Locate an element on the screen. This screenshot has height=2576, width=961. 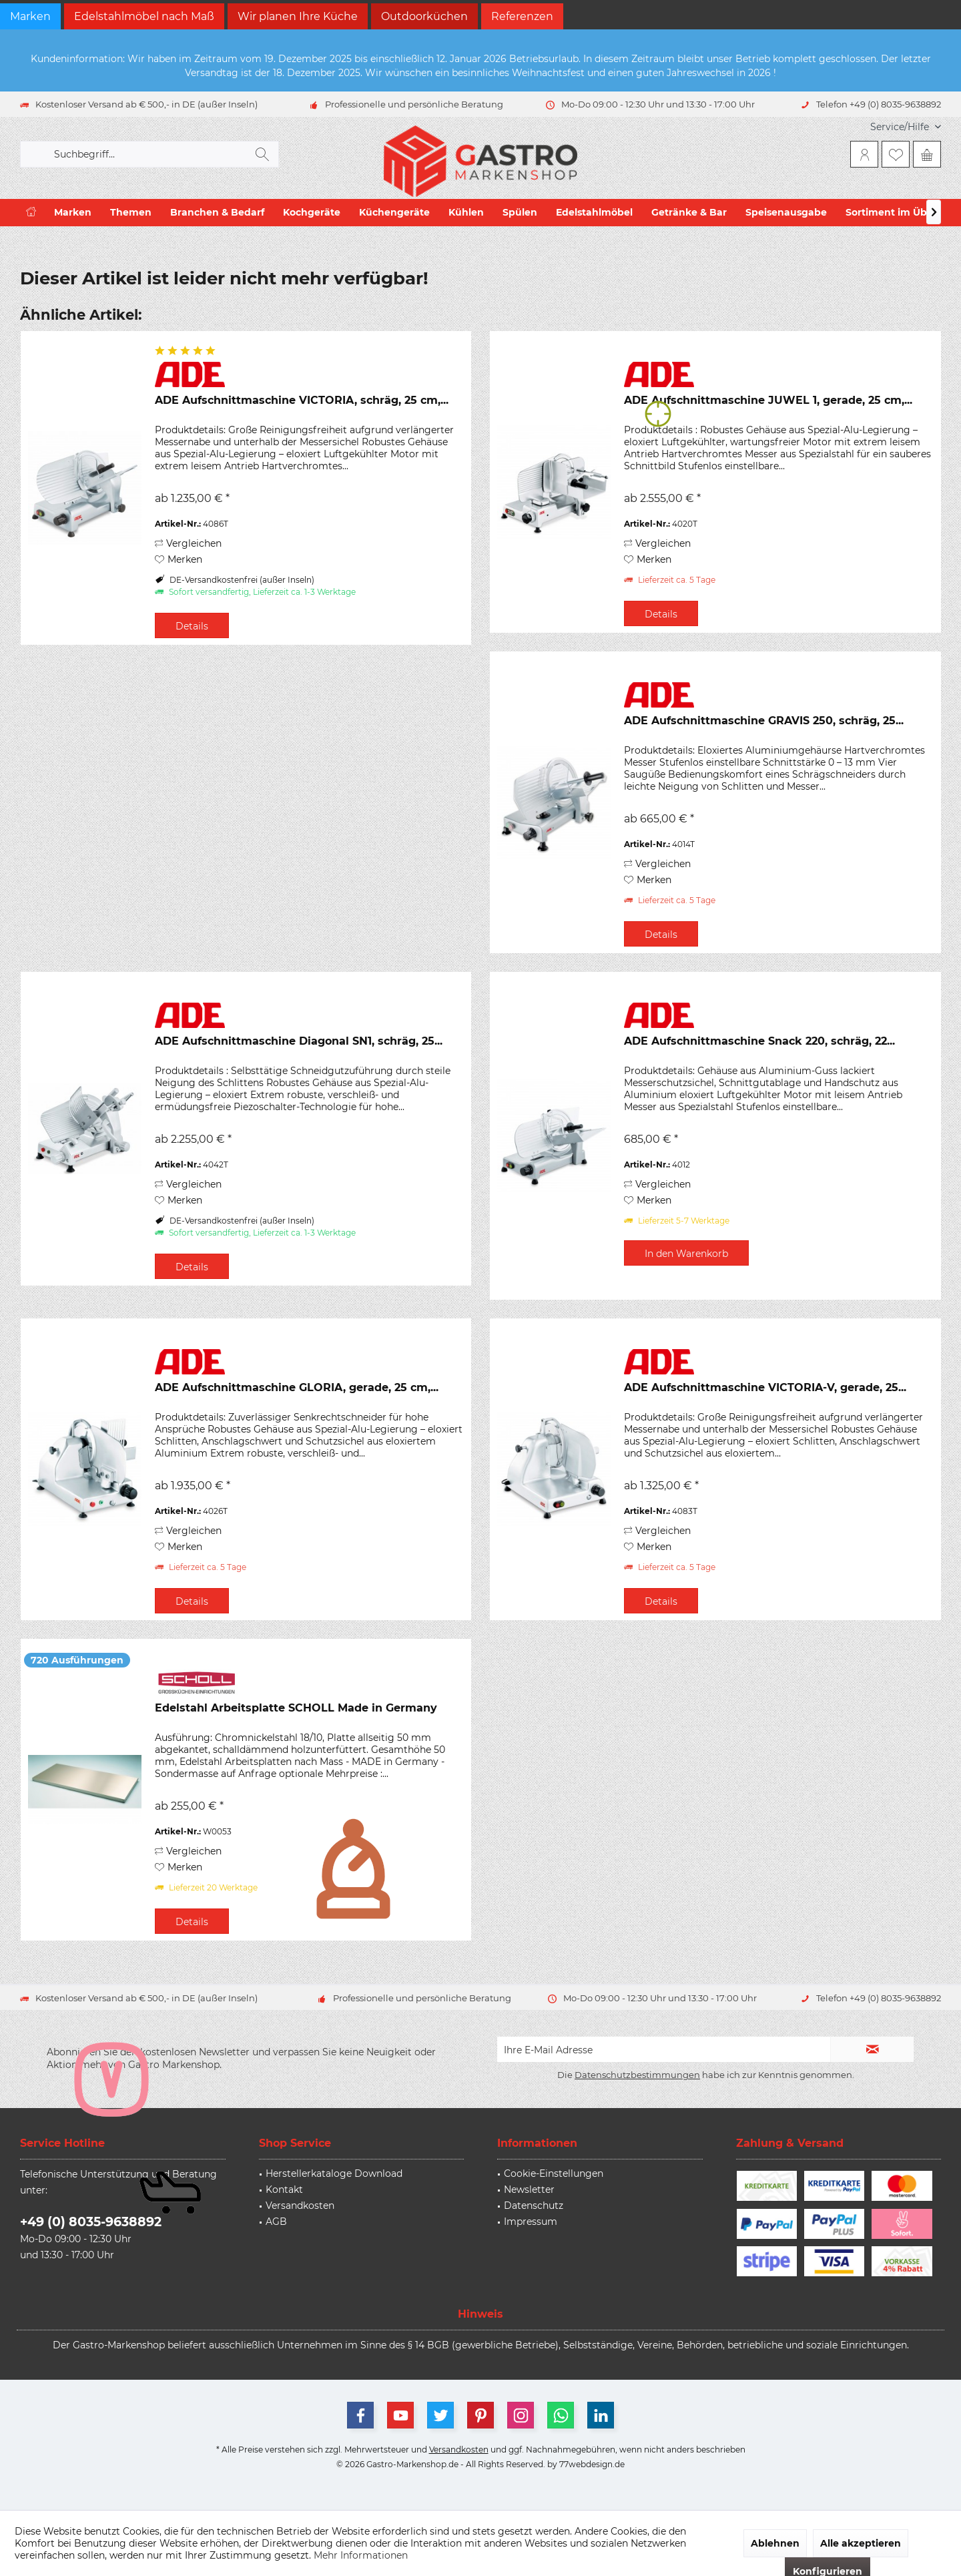
play chess or access board games is located at coordinates (353, 1871).